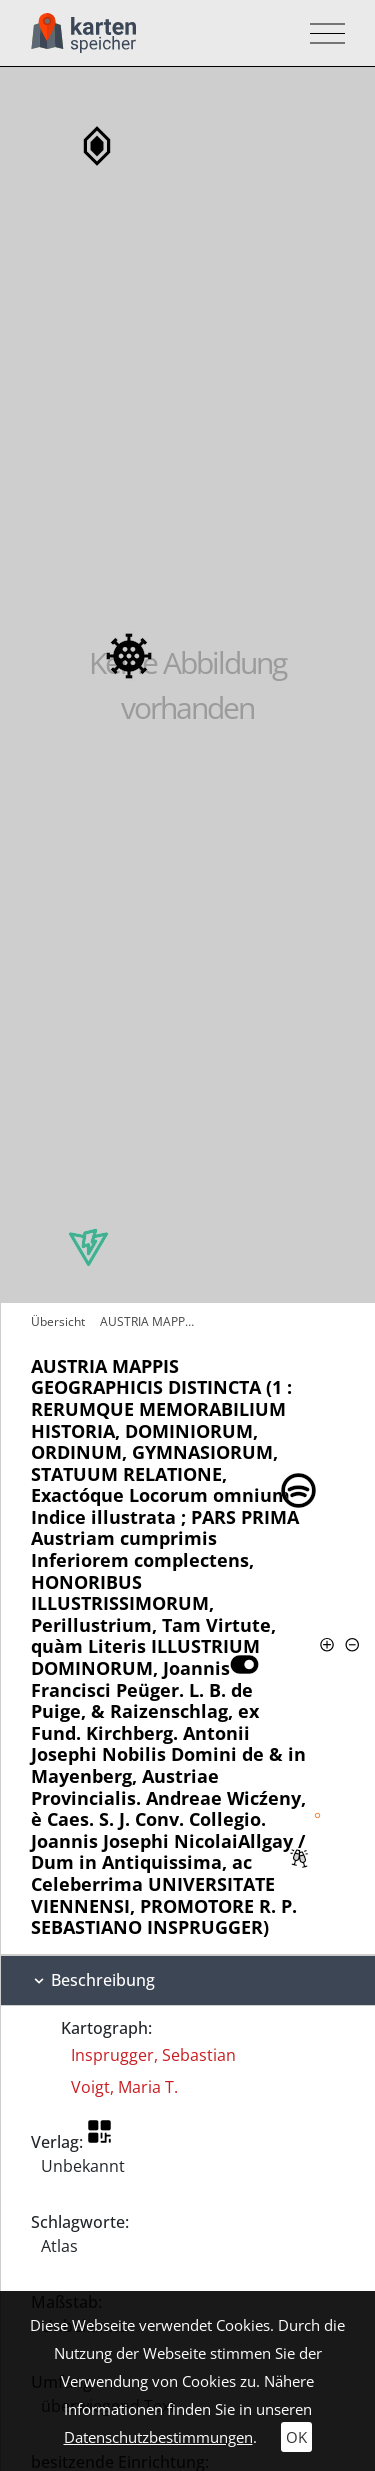 The height and width of the screenshot is (2471, 375). I want to click on indicates a Discord server booster status, so click(97, 146).